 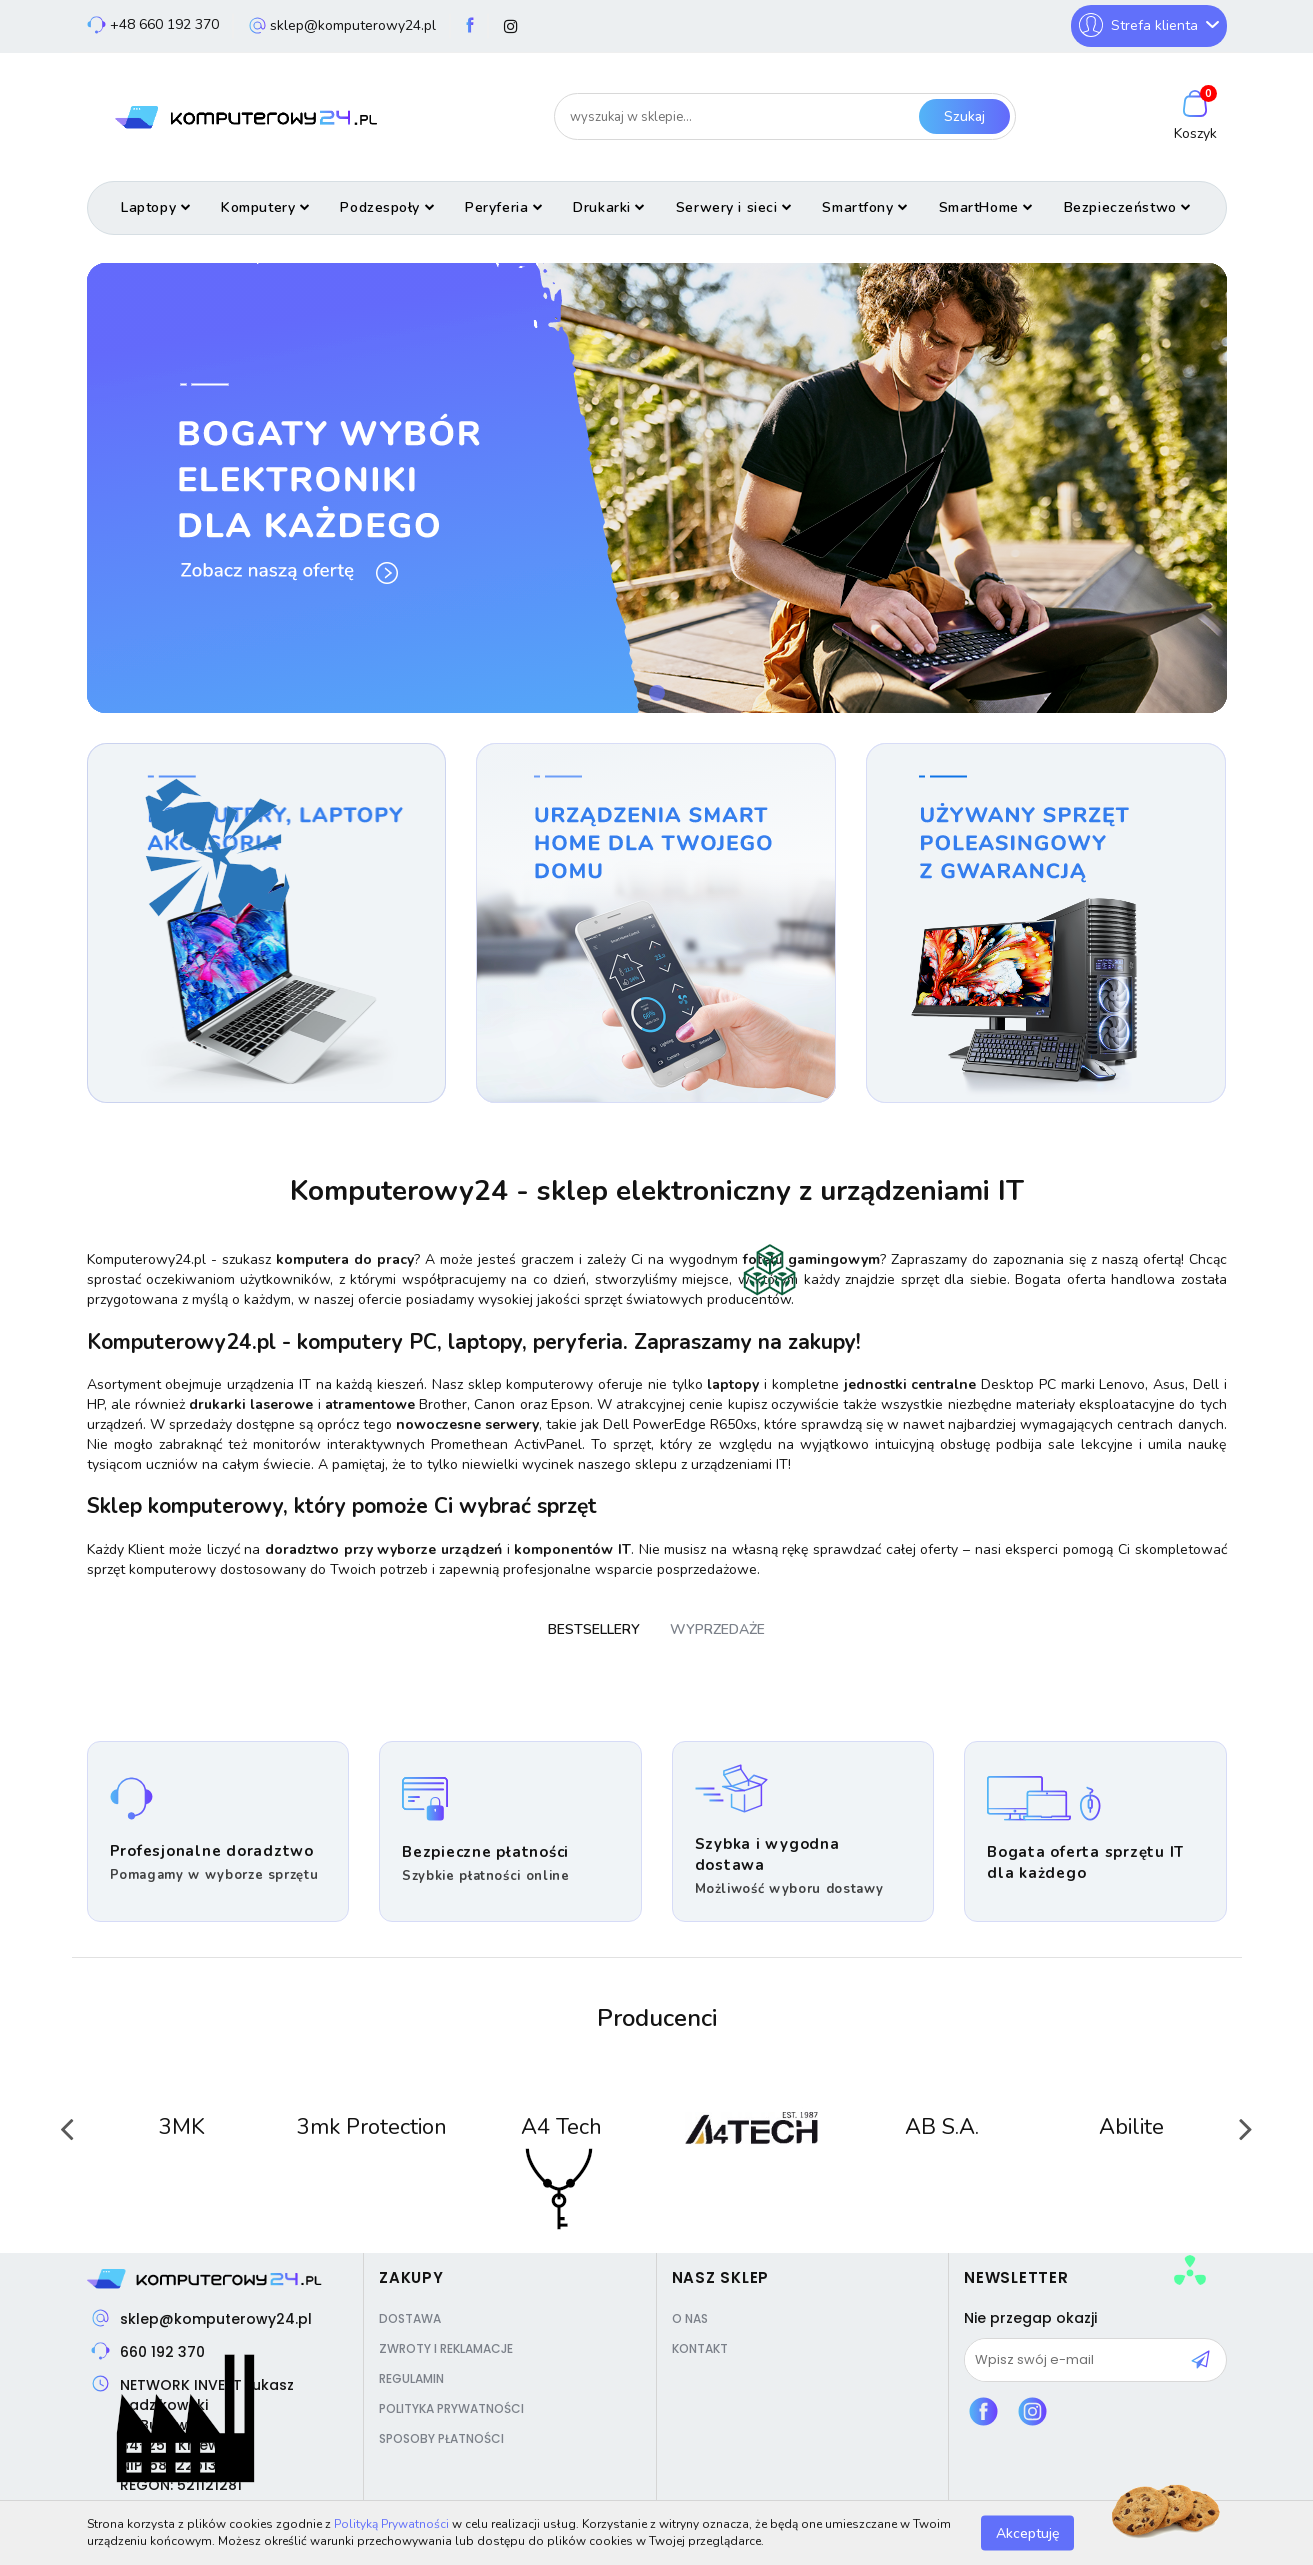 What do you see at coordinates (185, 2413) in the screenshot?
I see `access factory or manufacturing settings` at bounding box center [185, 2413].